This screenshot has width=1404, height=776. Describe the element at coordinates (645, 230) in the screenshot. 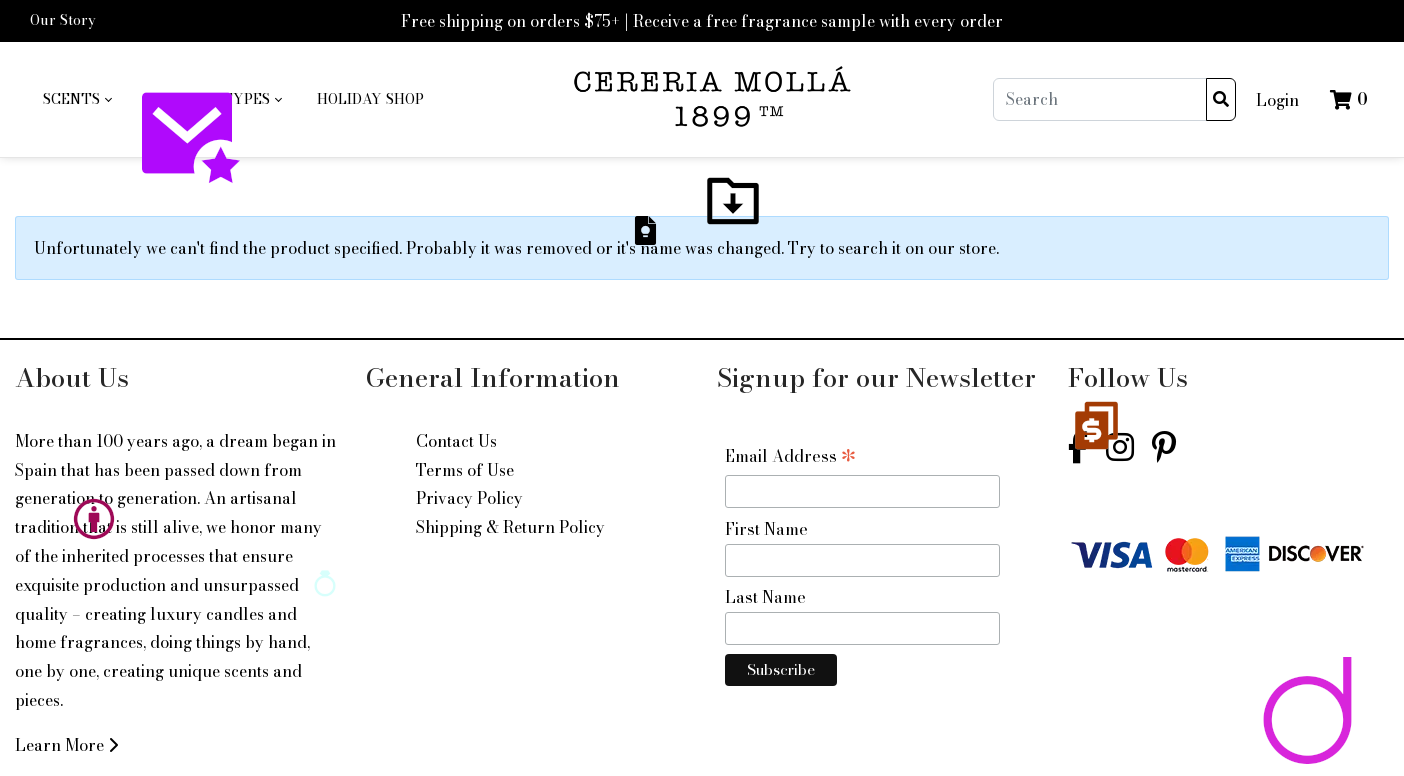

I see `open google keep app` at that location.